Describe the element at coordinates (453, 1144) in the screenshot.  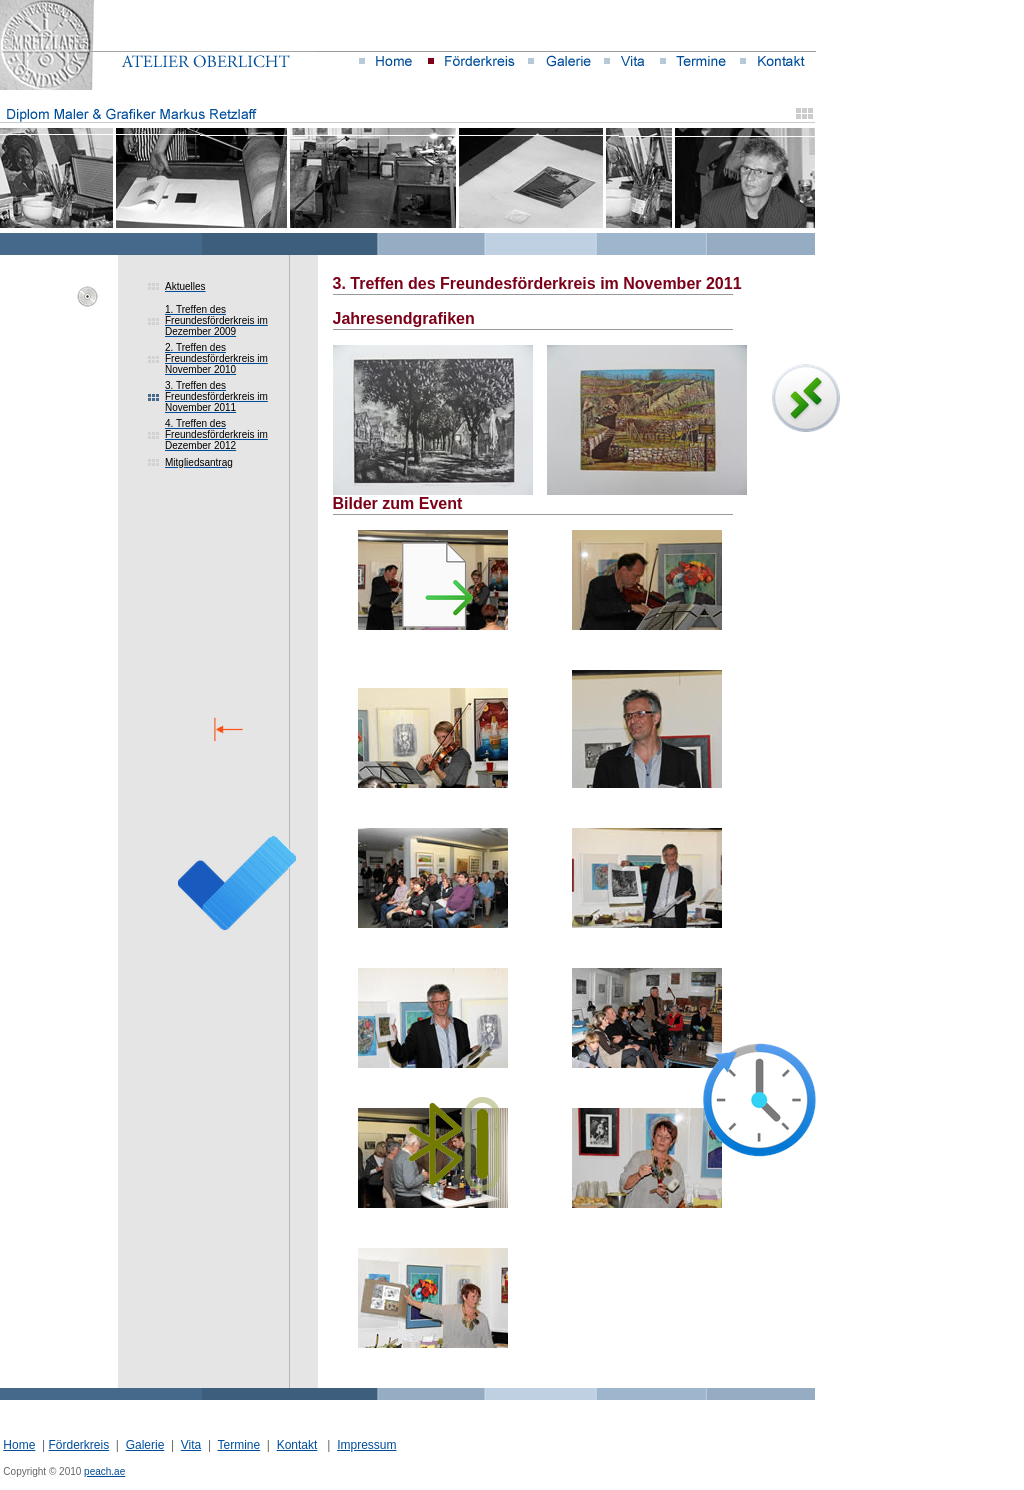
I see `view bluetooth device battery status` at that location.